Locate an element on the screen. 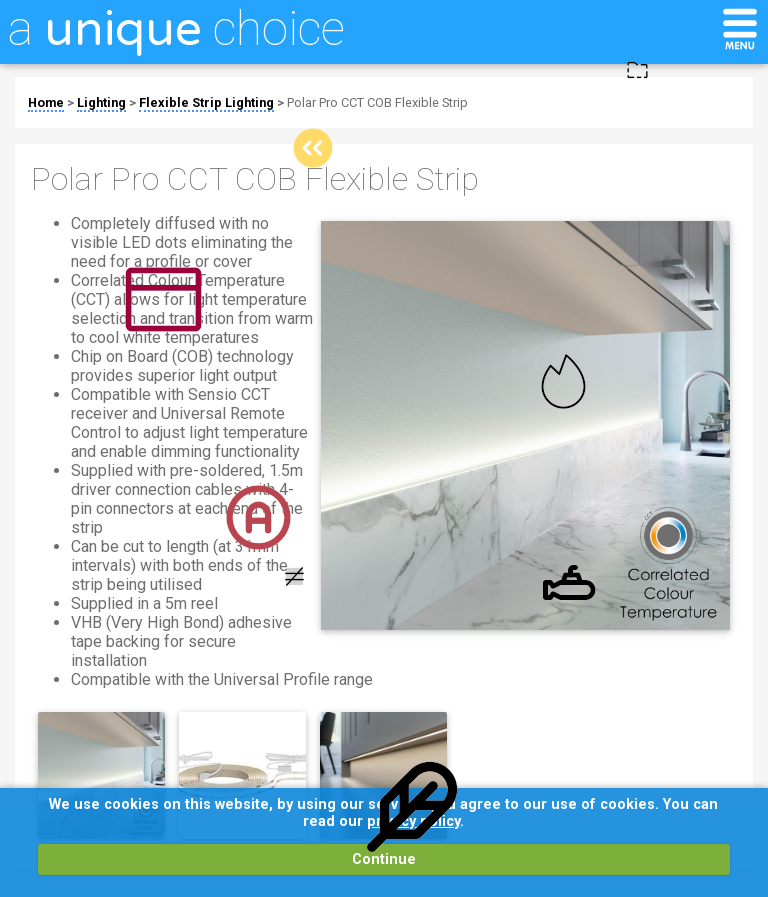 This screenshot has width=768, height=897. indicates values are not equal or matching is located at coordinates (294, 576).